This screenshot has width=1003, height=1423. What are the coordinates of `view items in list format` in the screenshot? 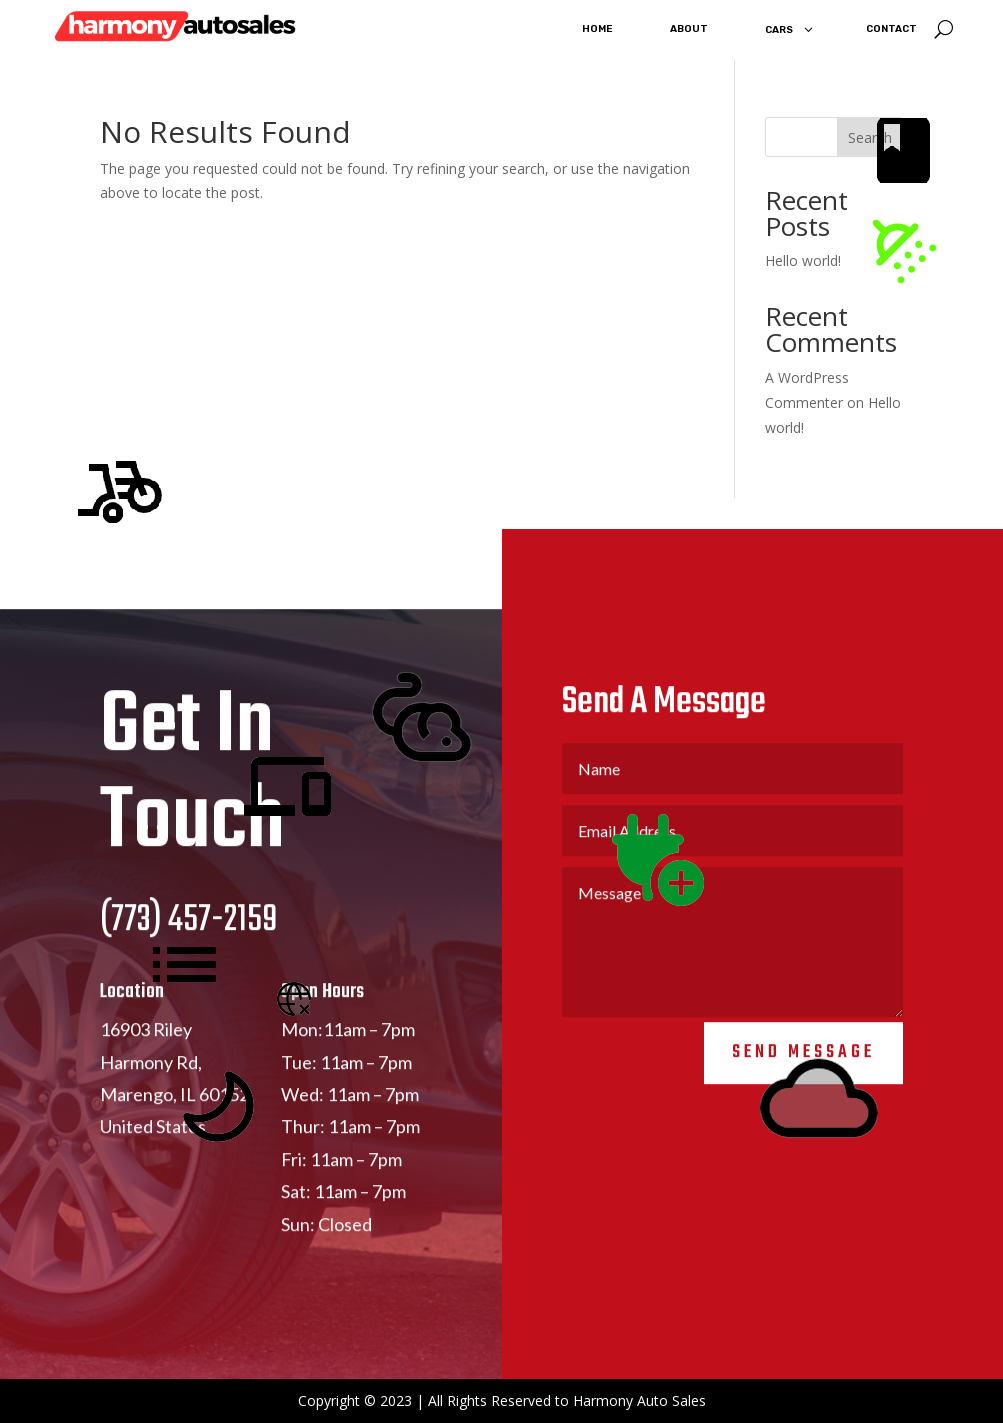 It's located at (184, 964).